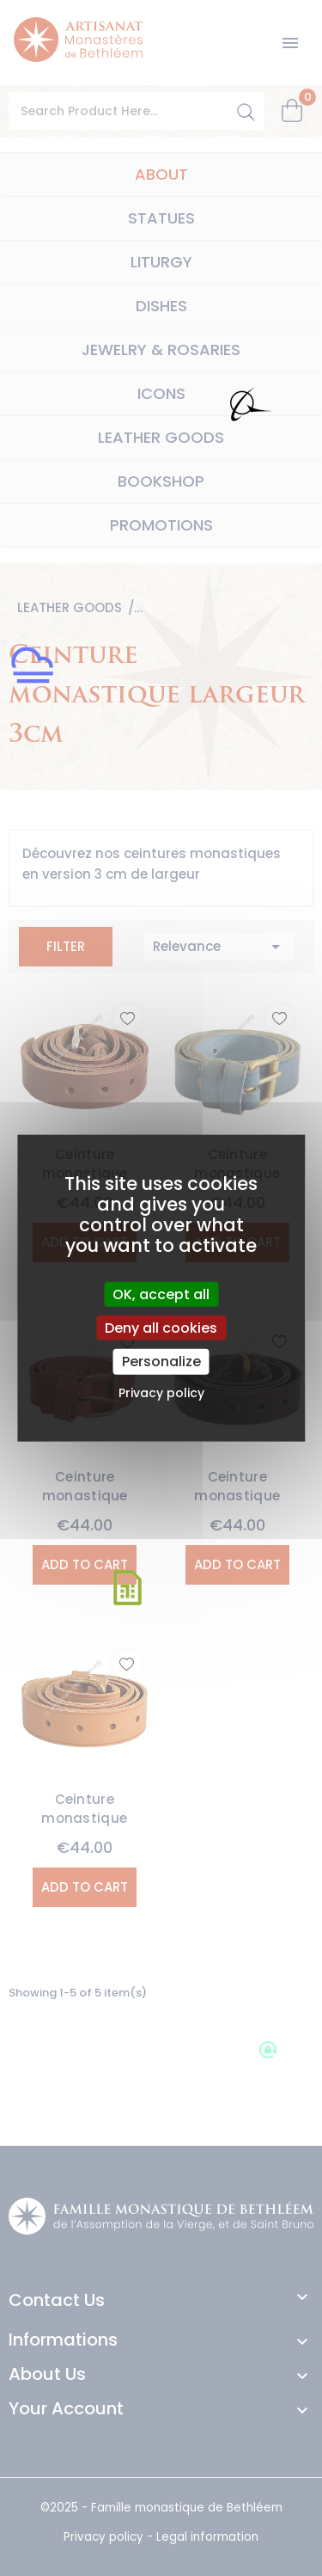  What do you see at coordinates (32, 665) in the screenshot?
I see `indicates foggy weather conditions` at bounding box center [32, 665].